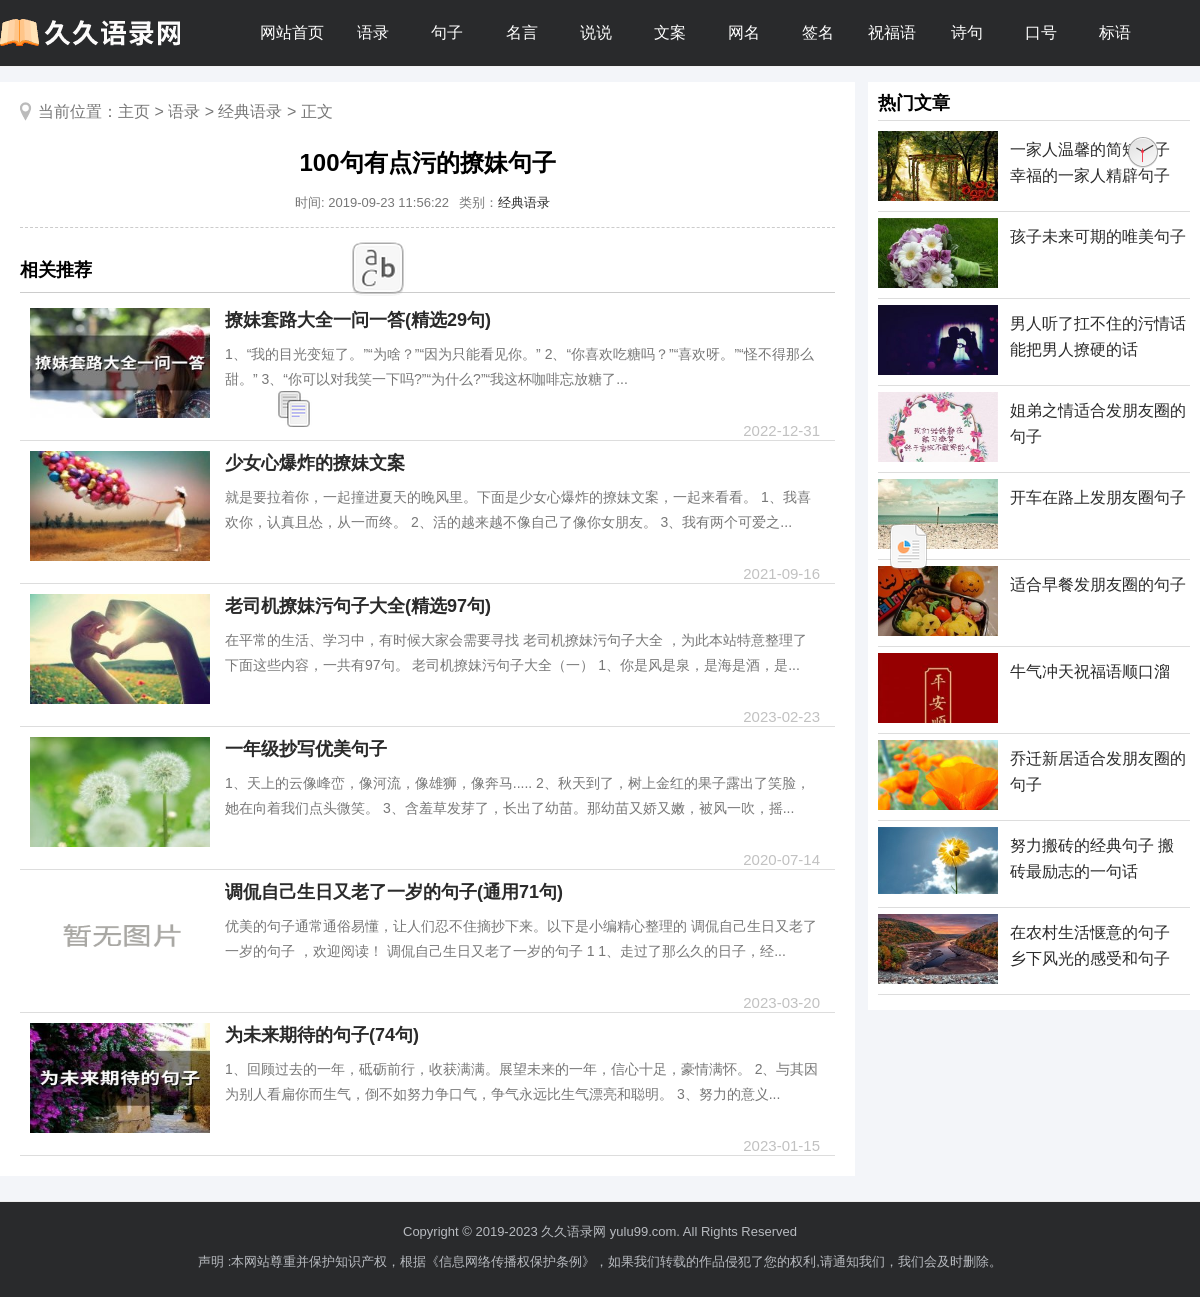 This screenshot has width=1200, height=1297. I want to click on access time and date administrative settings, so click(1143, 152).